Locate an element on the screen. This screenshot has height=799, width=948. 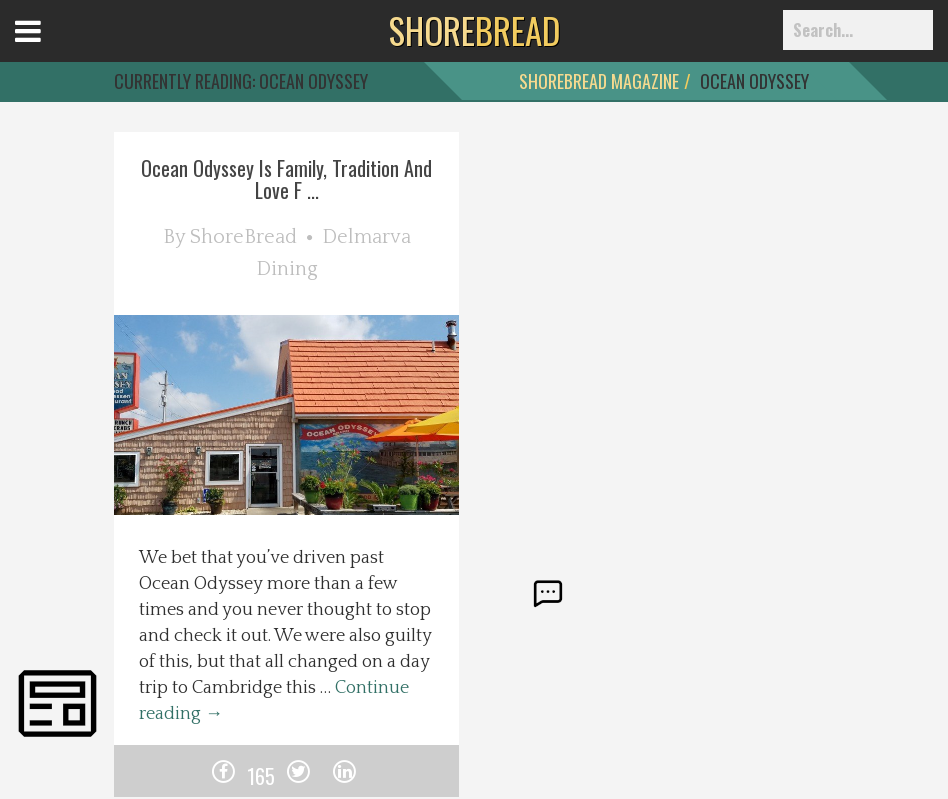
preview a document or file is located at coordinates (57, 703).